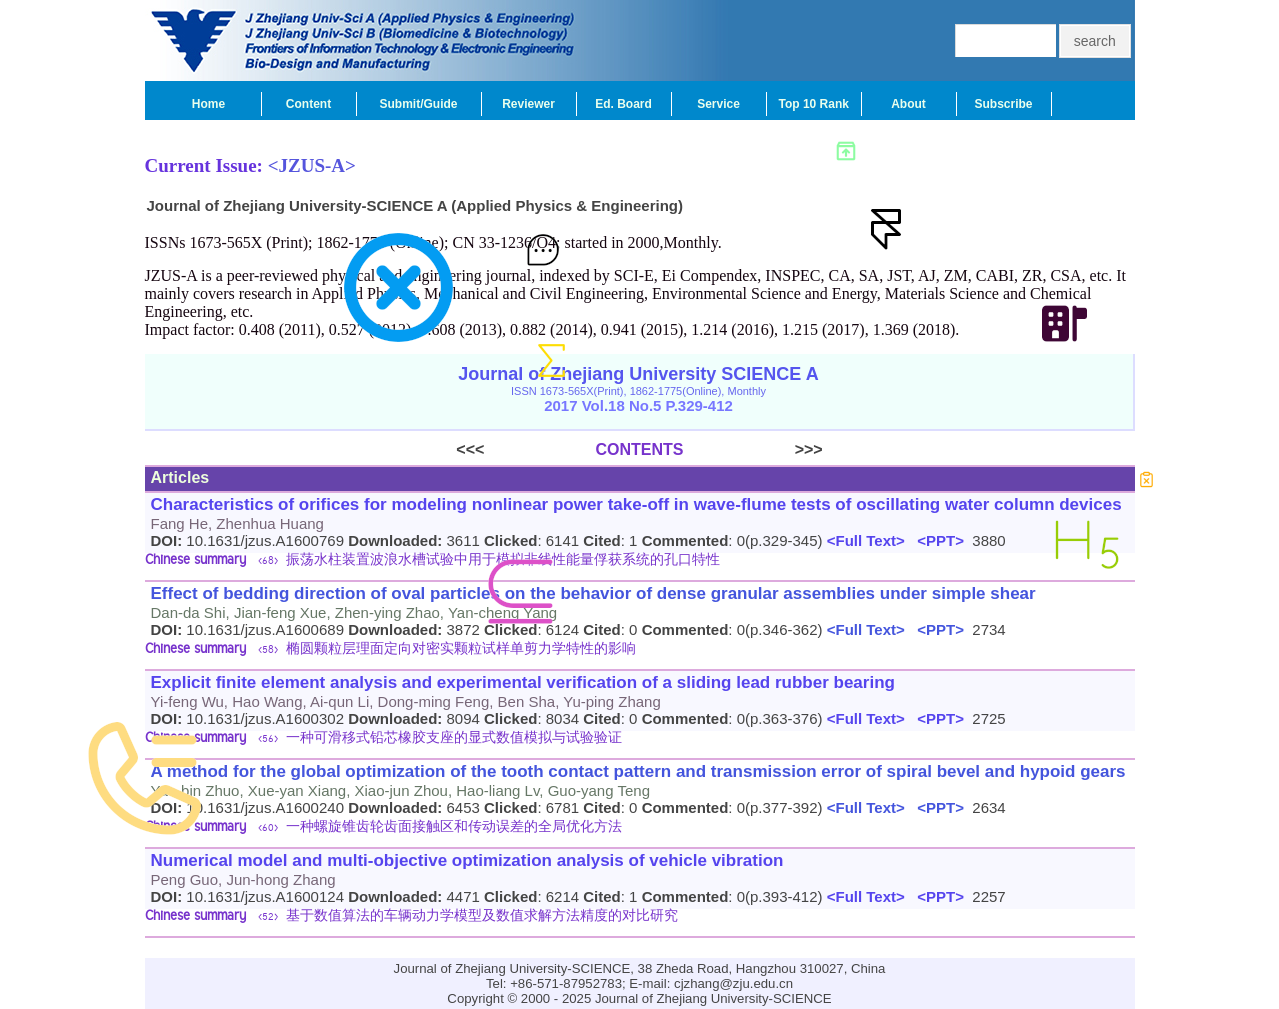 Image resolution: width=1279 pixels, height=1009 pixels. Describe the element at coordinates (846, 151) in the screenshot. I see `upload or export a package` at that location.